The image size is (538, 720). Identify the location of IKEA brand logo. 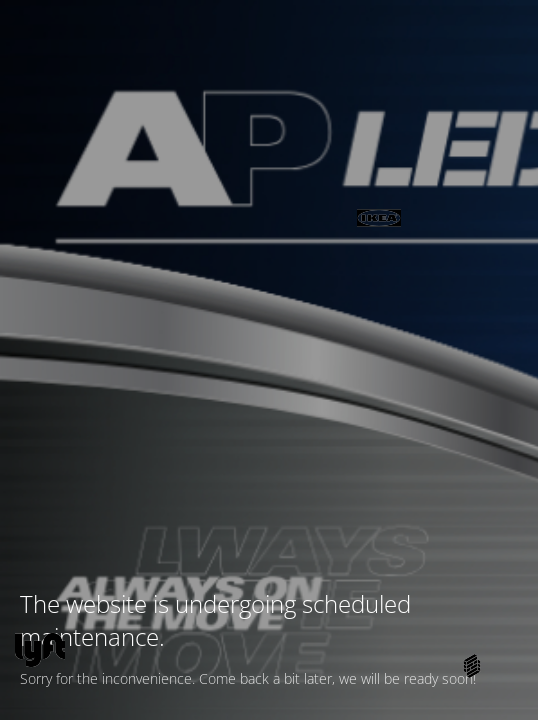
(379, 218).